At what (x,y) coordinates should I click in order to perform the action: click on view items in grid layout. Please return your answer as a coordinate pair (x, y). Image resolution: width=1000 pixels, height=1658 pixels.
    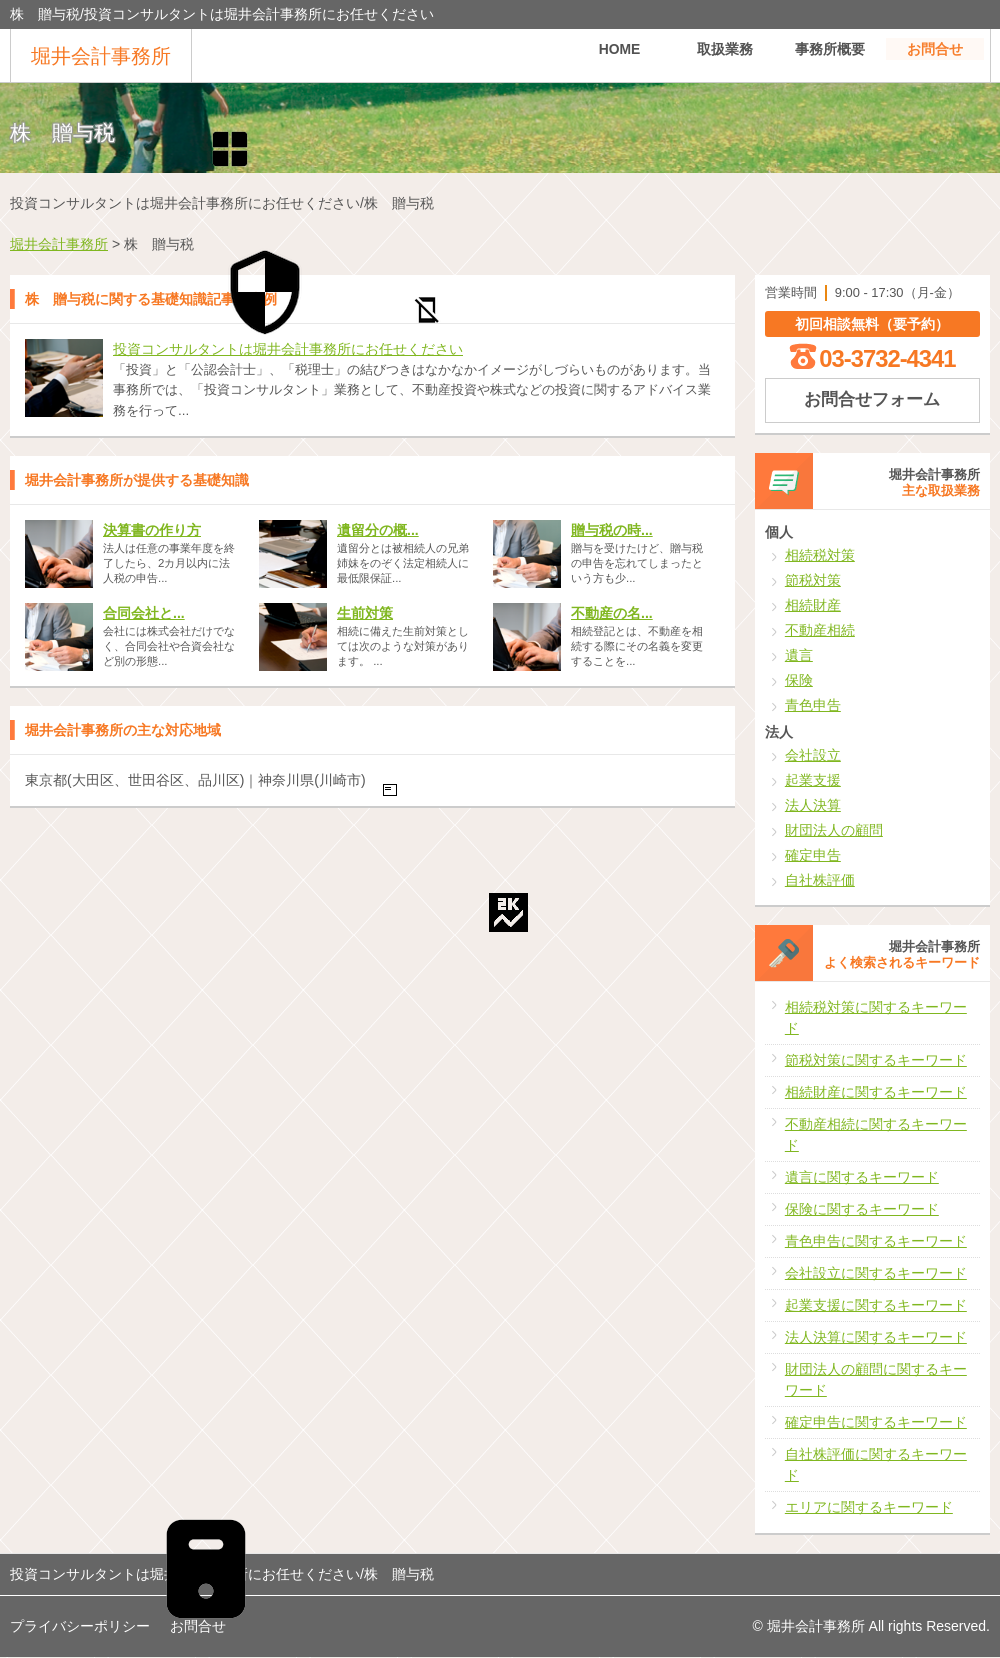
    Looking at the image, I should click on (230, 149).